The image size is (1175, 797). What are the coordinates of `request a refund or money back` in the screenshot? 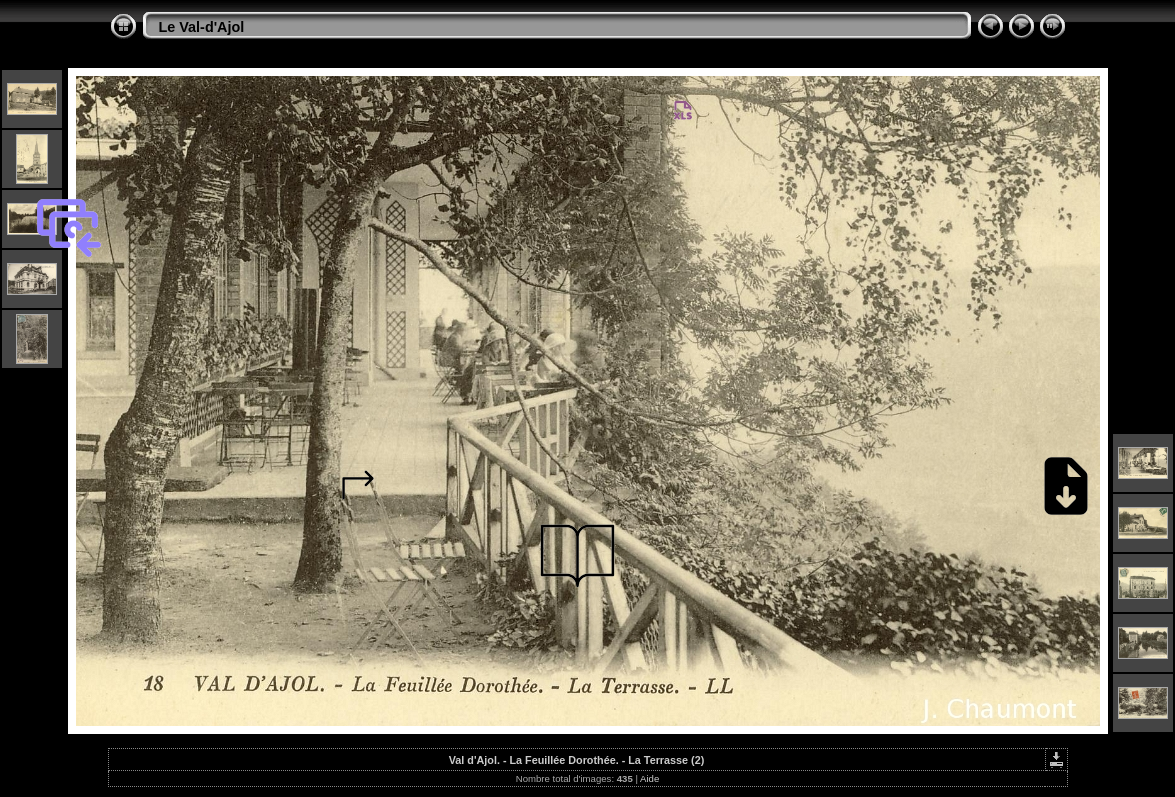 It's located at (67, 223).